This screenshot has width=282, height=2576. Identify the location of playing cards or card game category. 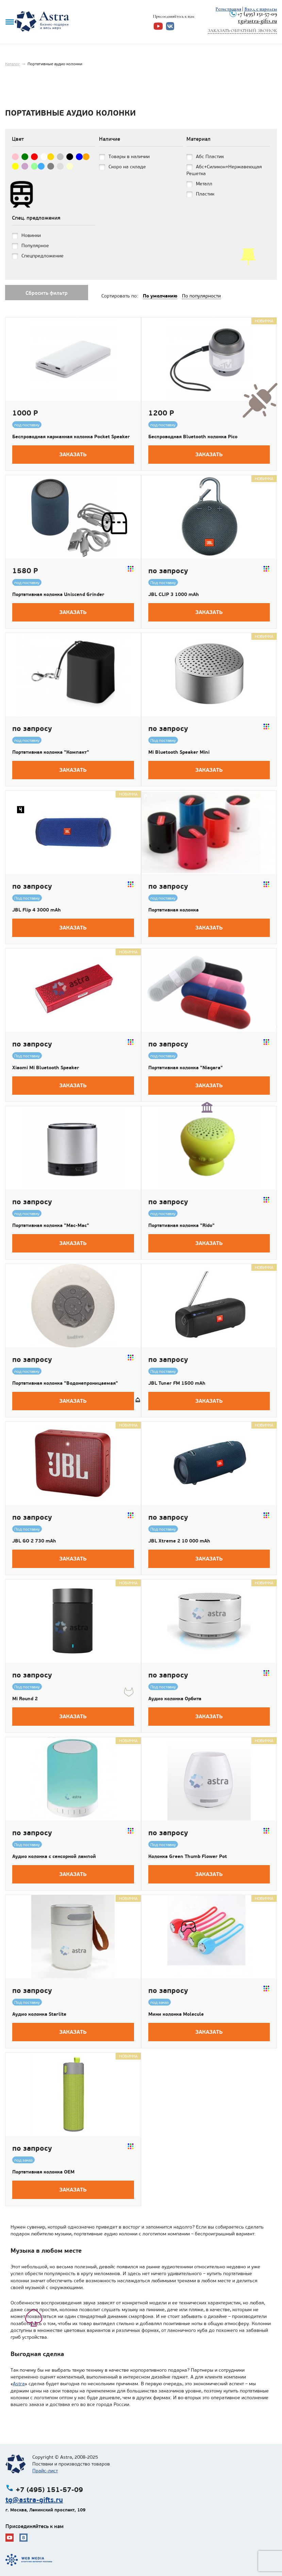
(34, 2318).